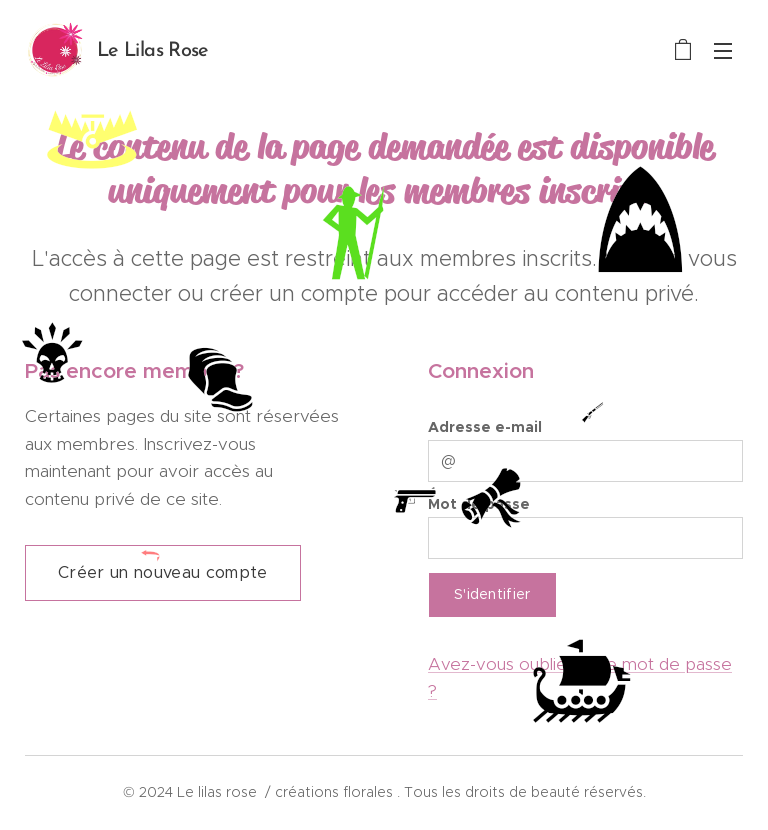 The height and width of the screenshot is (830, 768). What do you see at coordinates (592, 412) in the screenshot?
I see `select rifle weapon in game inventory` at bounding box center [592, 412].